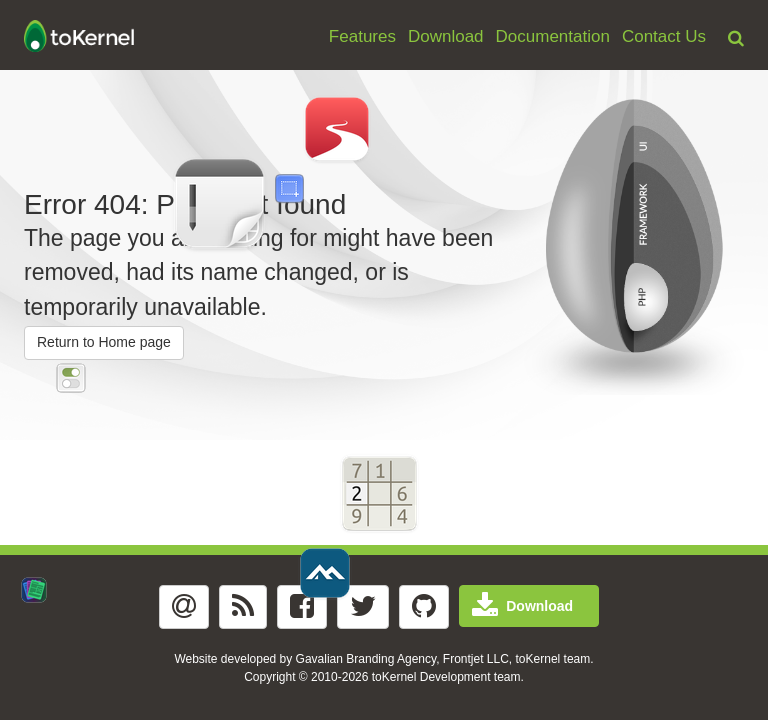 Image resolution: width=768 pixels, height=720 pixels. What do you see at coordinates (289, 188) in the screenshot?
I see `take a screenshot` at bounding box center [289, 188].